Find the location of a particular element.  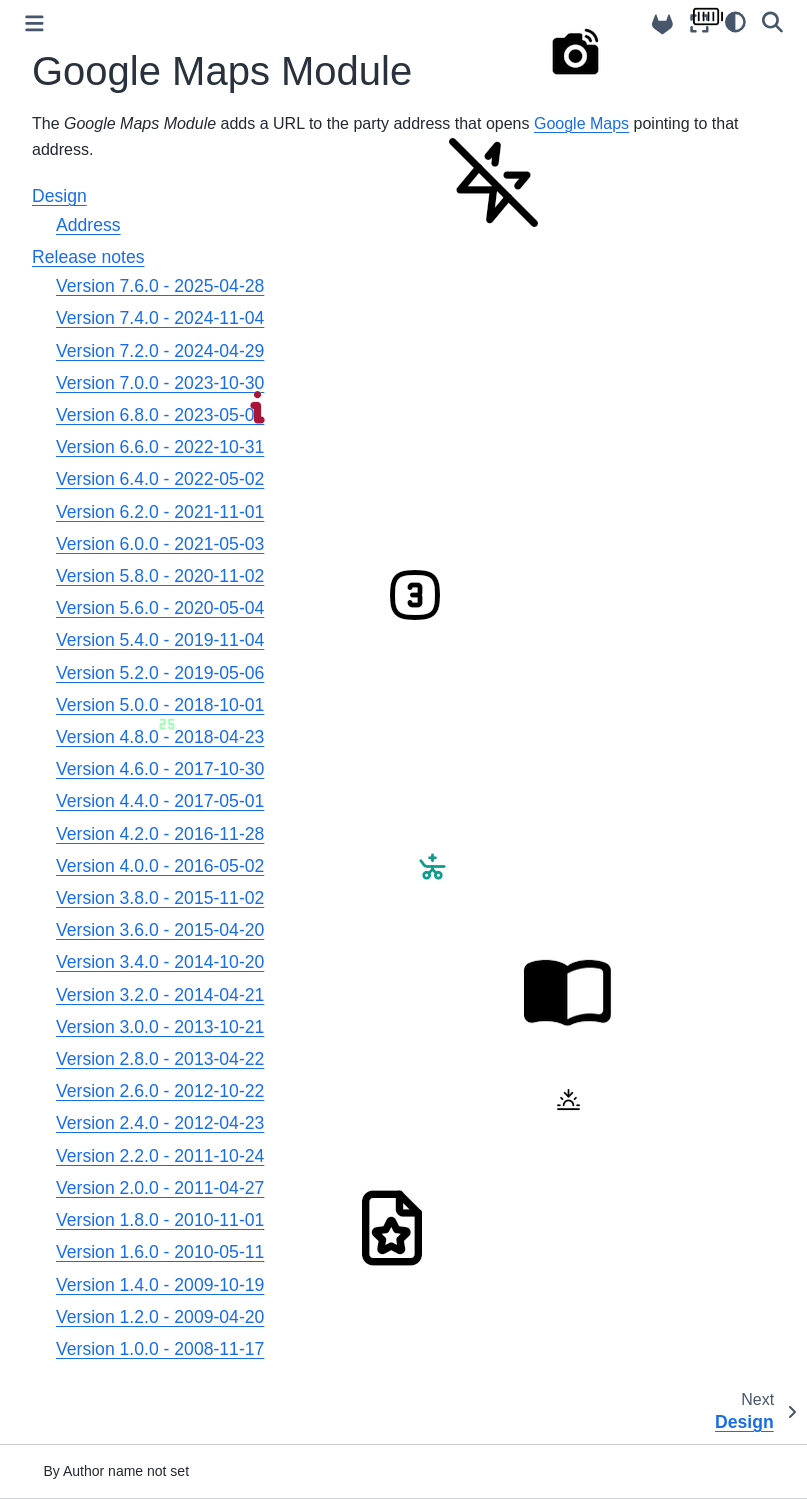

indicates battery is fully charged is located at coordinates (707, 16).